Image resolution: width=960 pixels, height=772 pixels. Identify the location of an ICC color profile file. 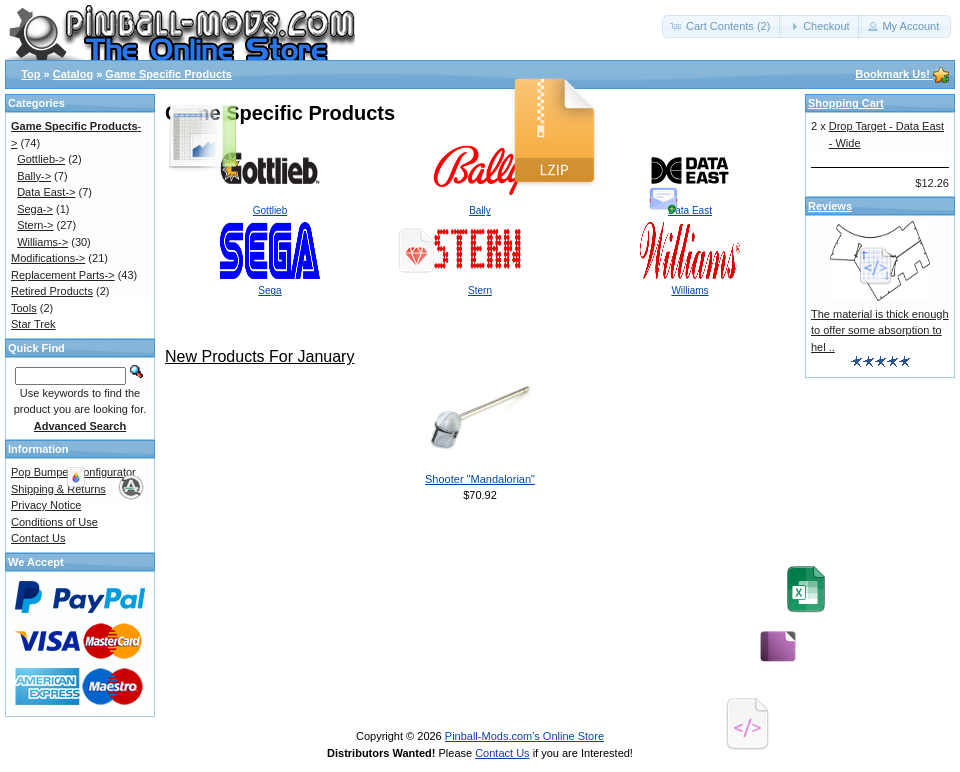
(76, 477).